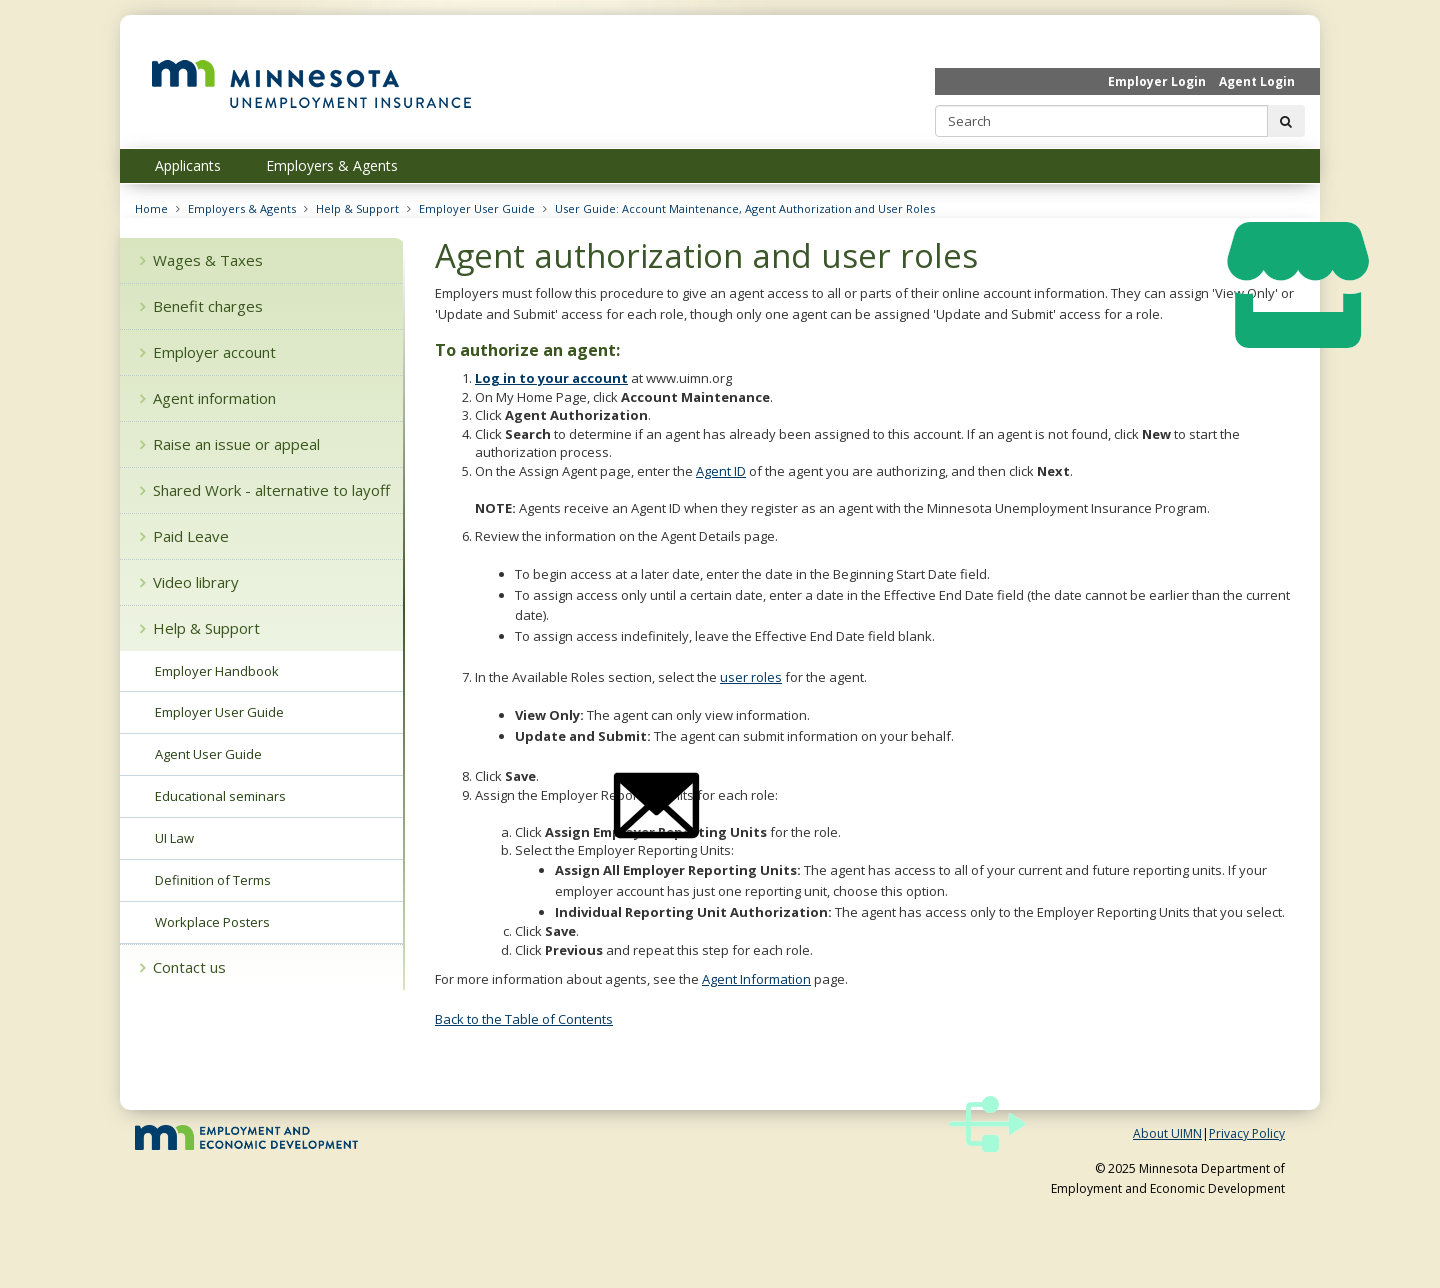 The image size is (1440, 1288). Describe the element at coordinates (988, 1124) in the screenshot. I see `connect a usb device` at that location.